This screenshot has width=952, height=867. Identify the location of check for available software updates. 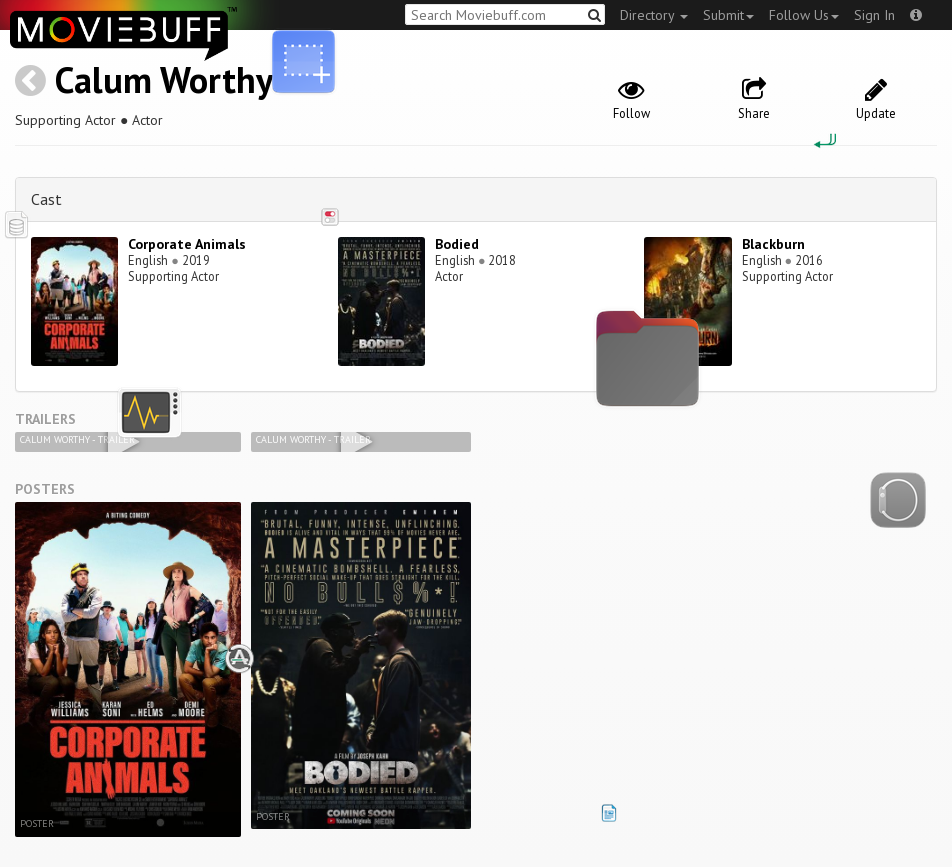
(239, 658).